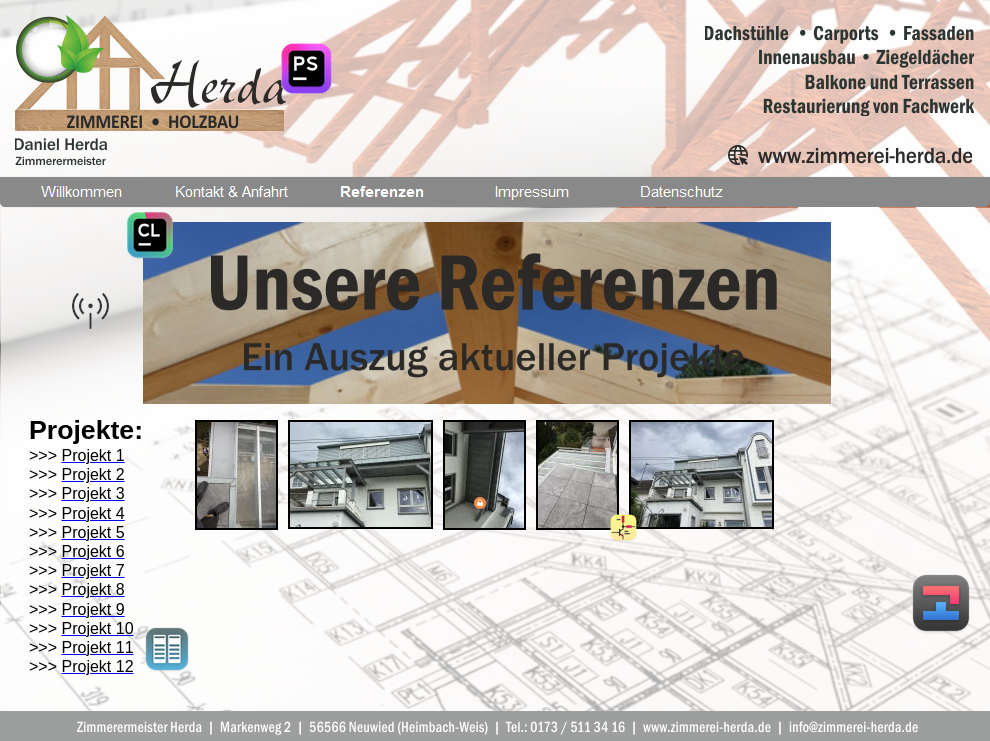 The image size is (990, 741). I want to click on open CLion IDE application, so click(150, 235).